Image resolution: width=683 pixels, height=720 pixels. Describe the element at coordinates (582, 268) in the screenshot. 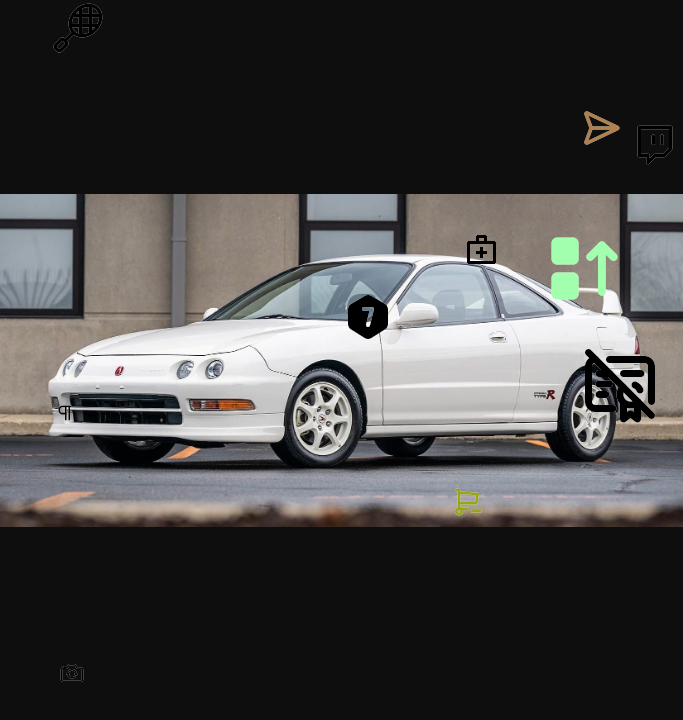

I see `sort items in ascending order` at that location.